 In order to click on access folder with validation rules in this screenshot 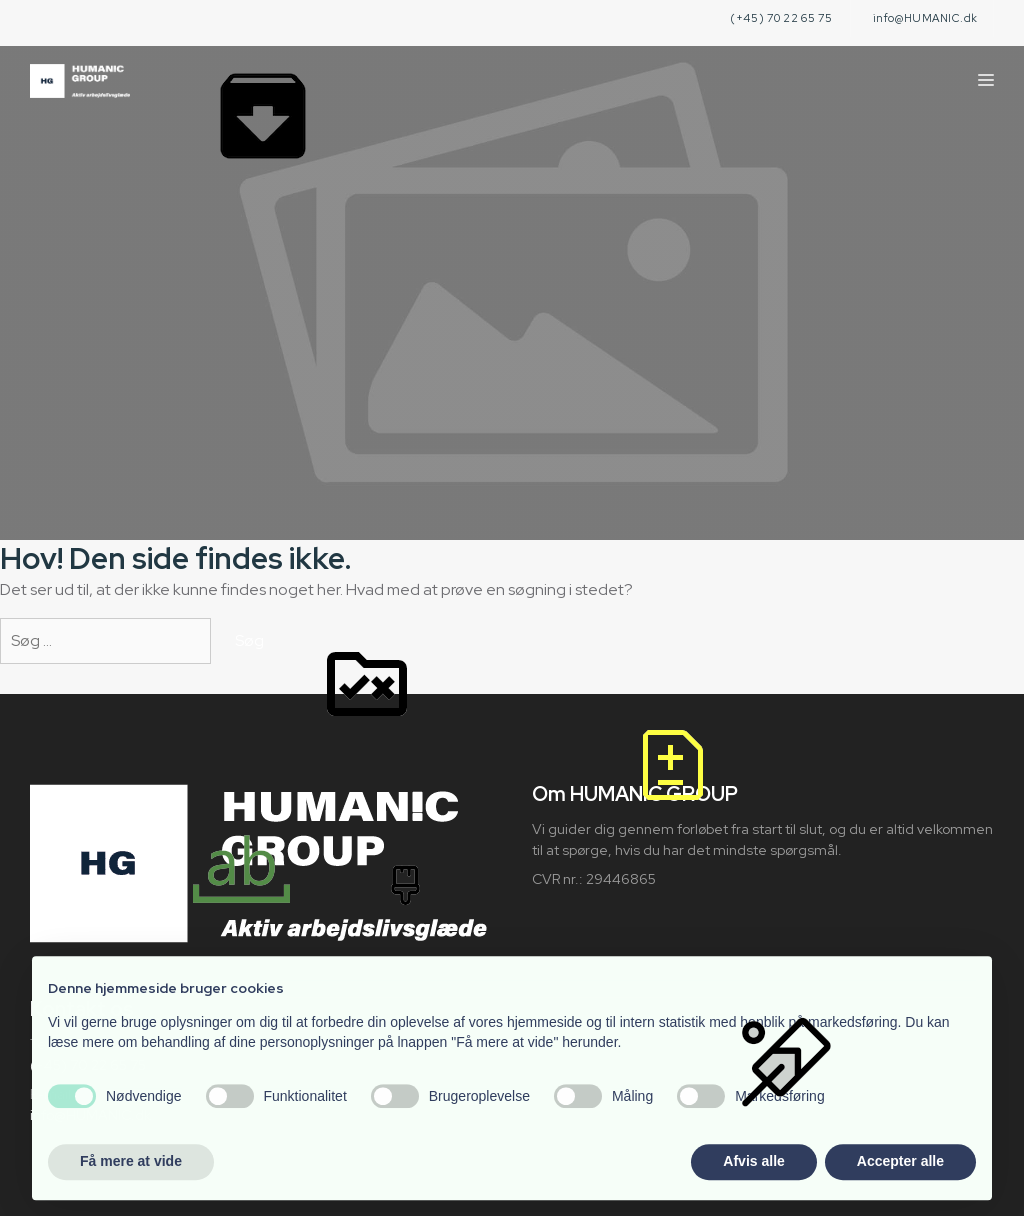, I will do `click(367, 684)`.